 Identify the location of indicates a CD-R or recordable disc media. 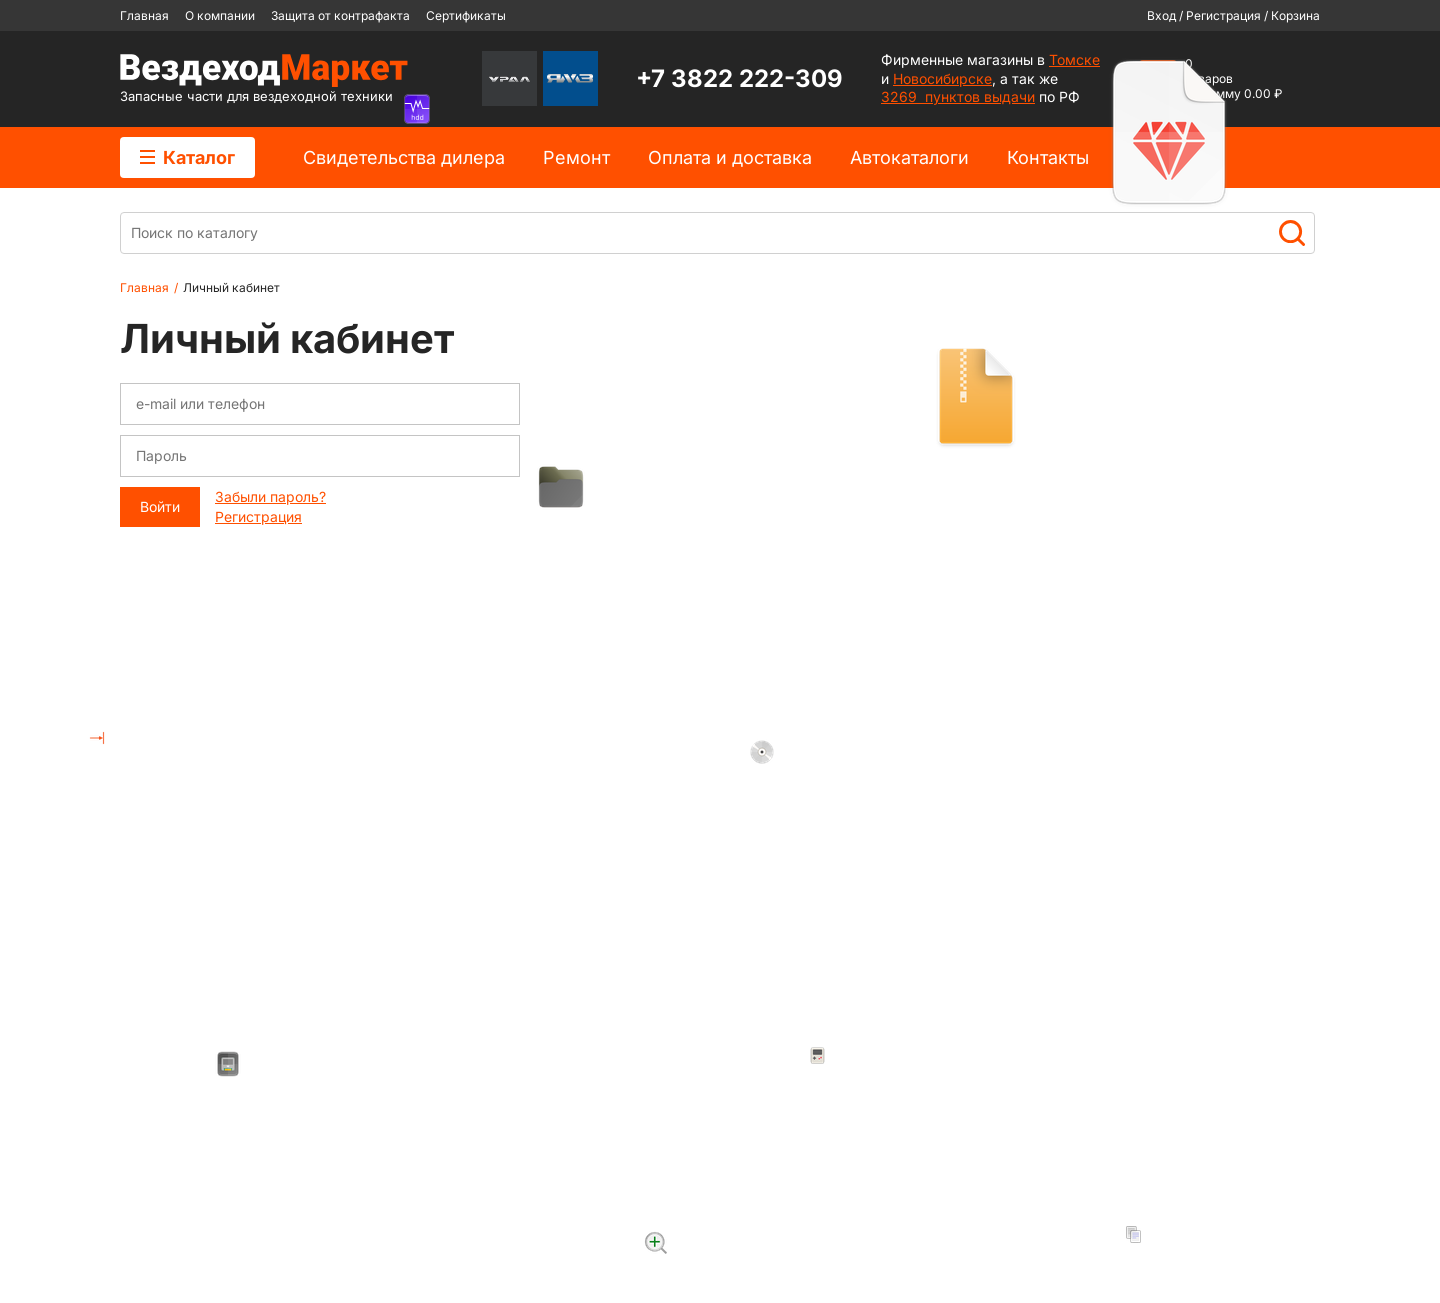
(762, 752).